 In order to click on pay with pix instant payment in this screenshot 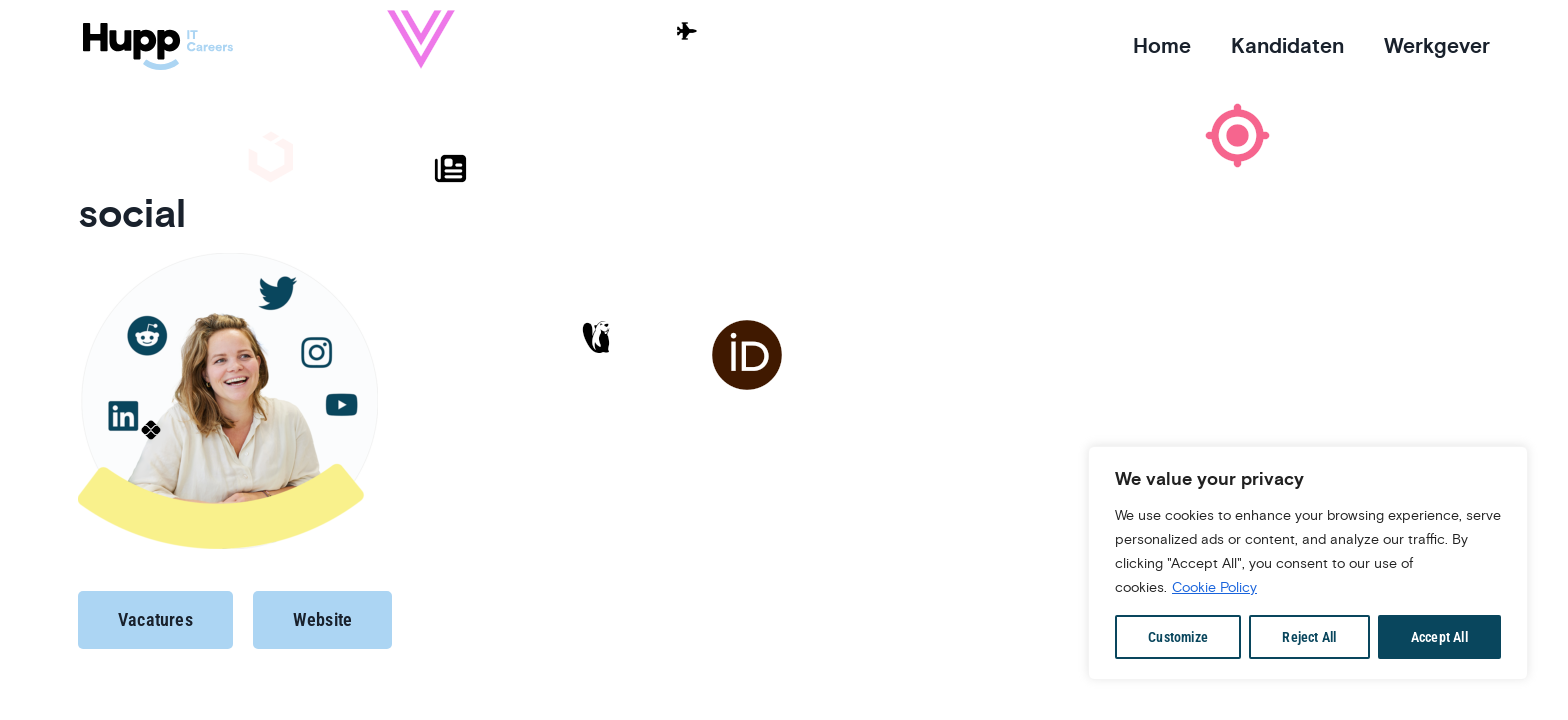, I will do `click(151, 430)`.